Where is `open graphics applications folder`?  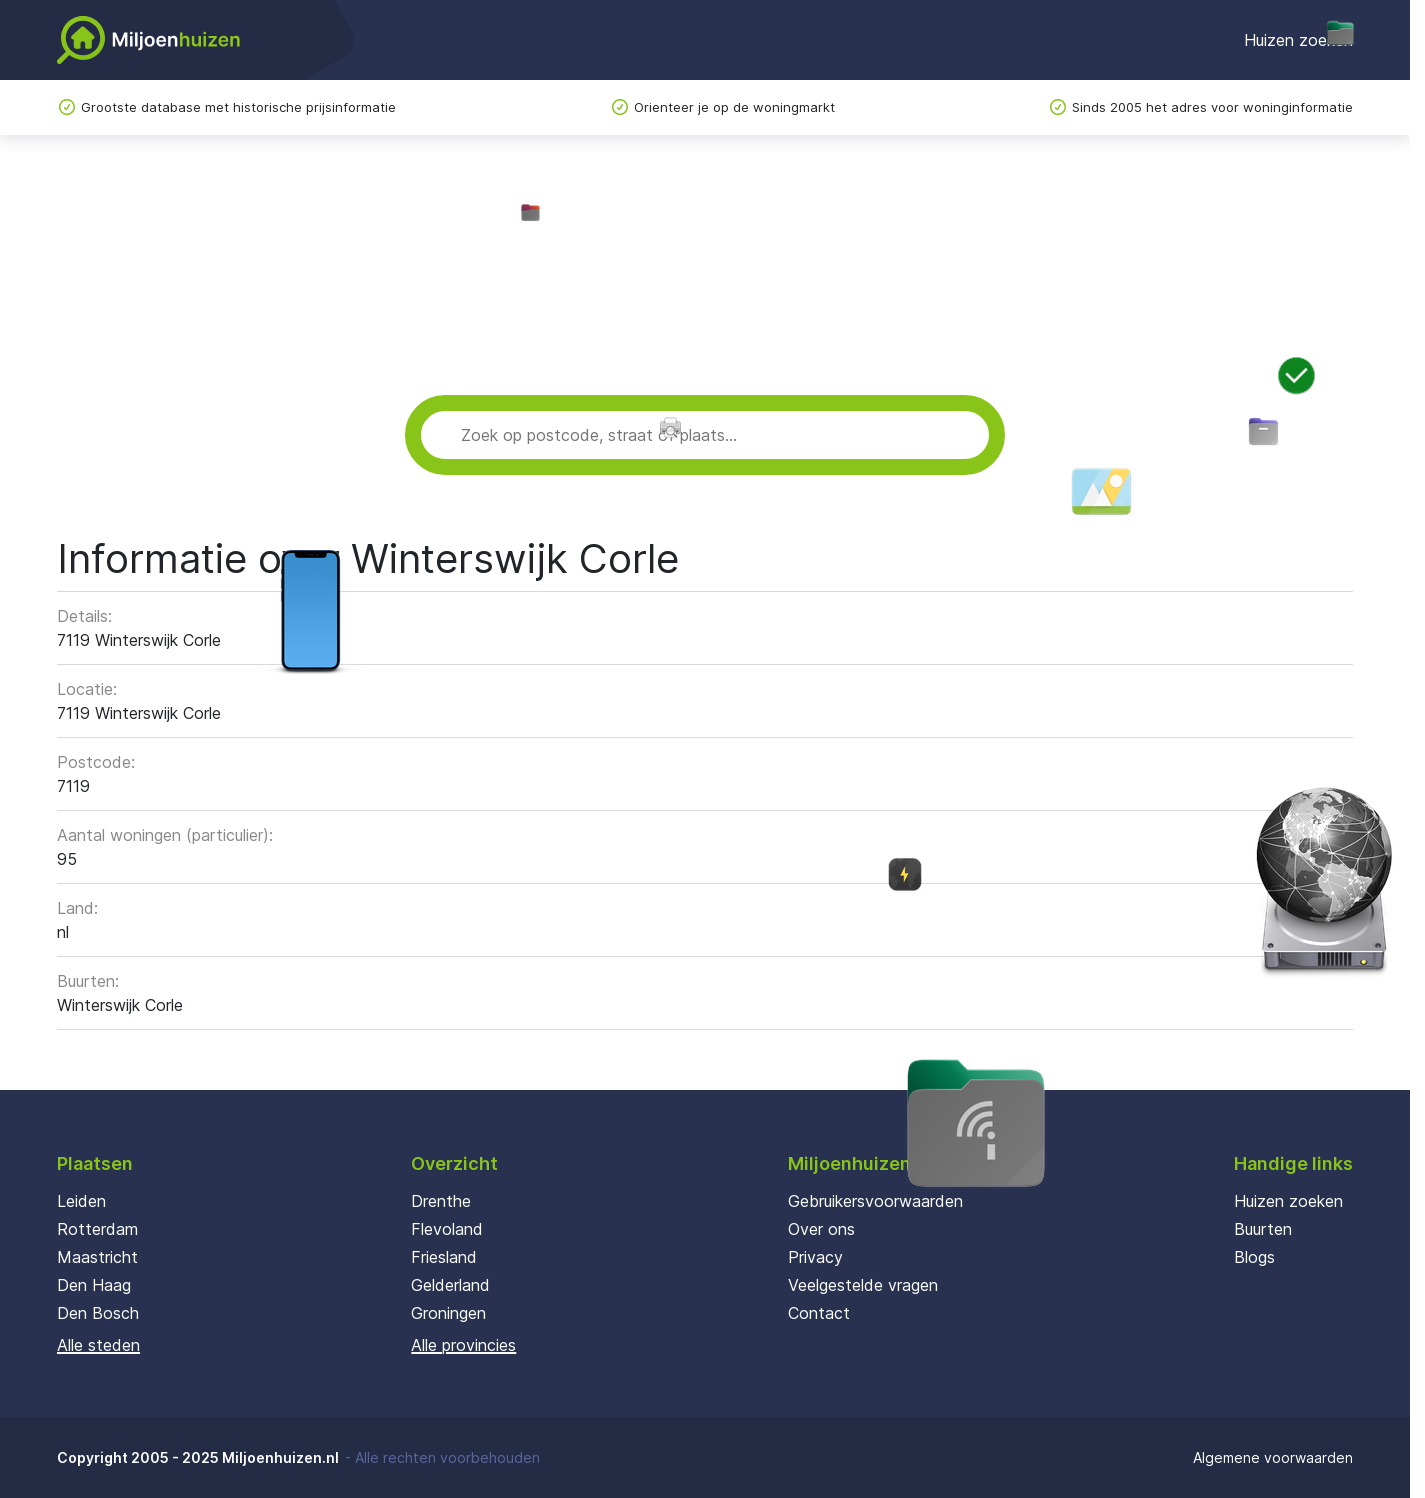 open graphics applications folder is located at coordinates (1101, 491).